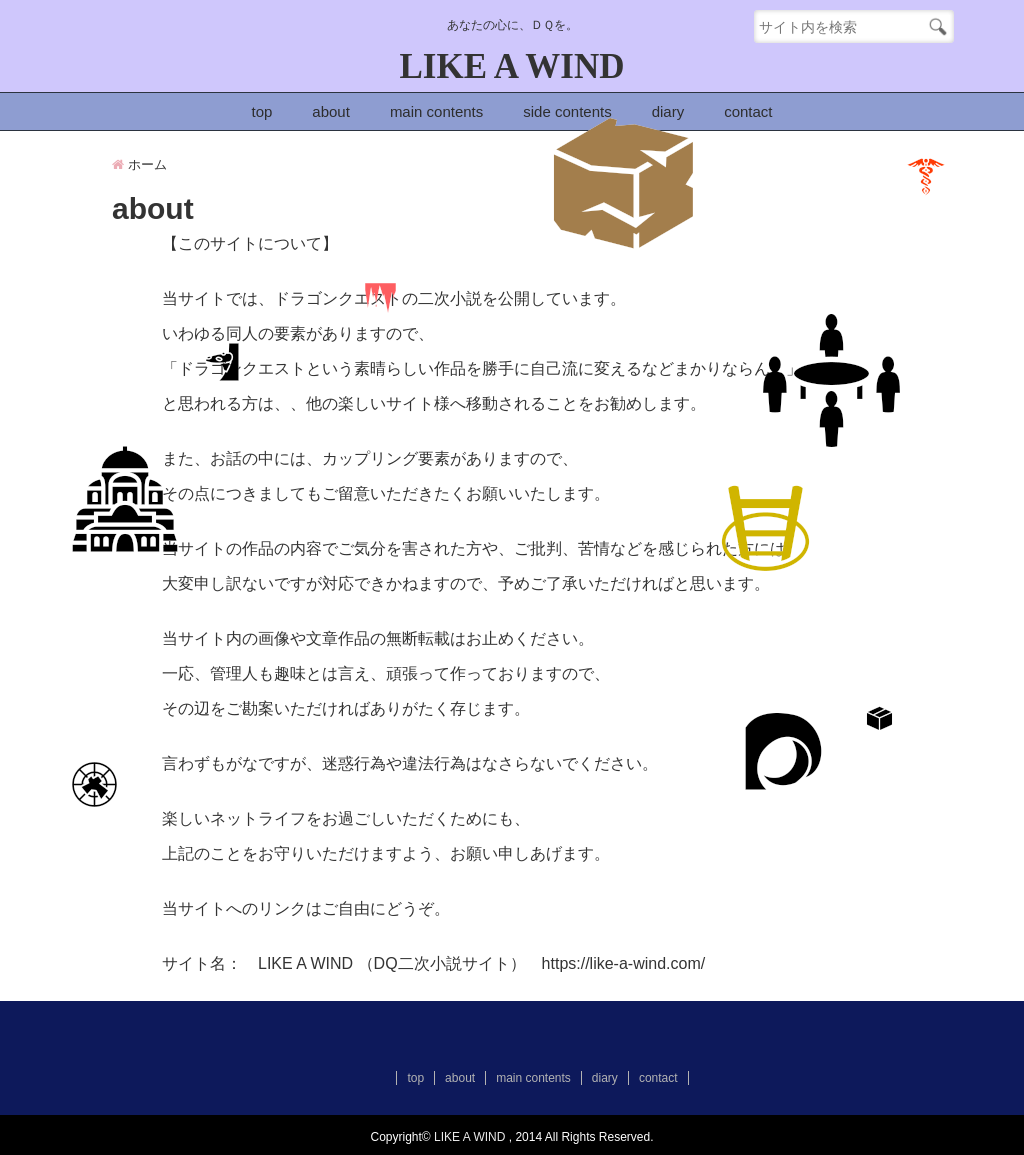 This screenshot has height=1155, width=1024. What do you see at coordinates (220, 362) in the screenshot?
I see `indicates a foraging or mushroom gathering activity` at bounding box center [220, 362].